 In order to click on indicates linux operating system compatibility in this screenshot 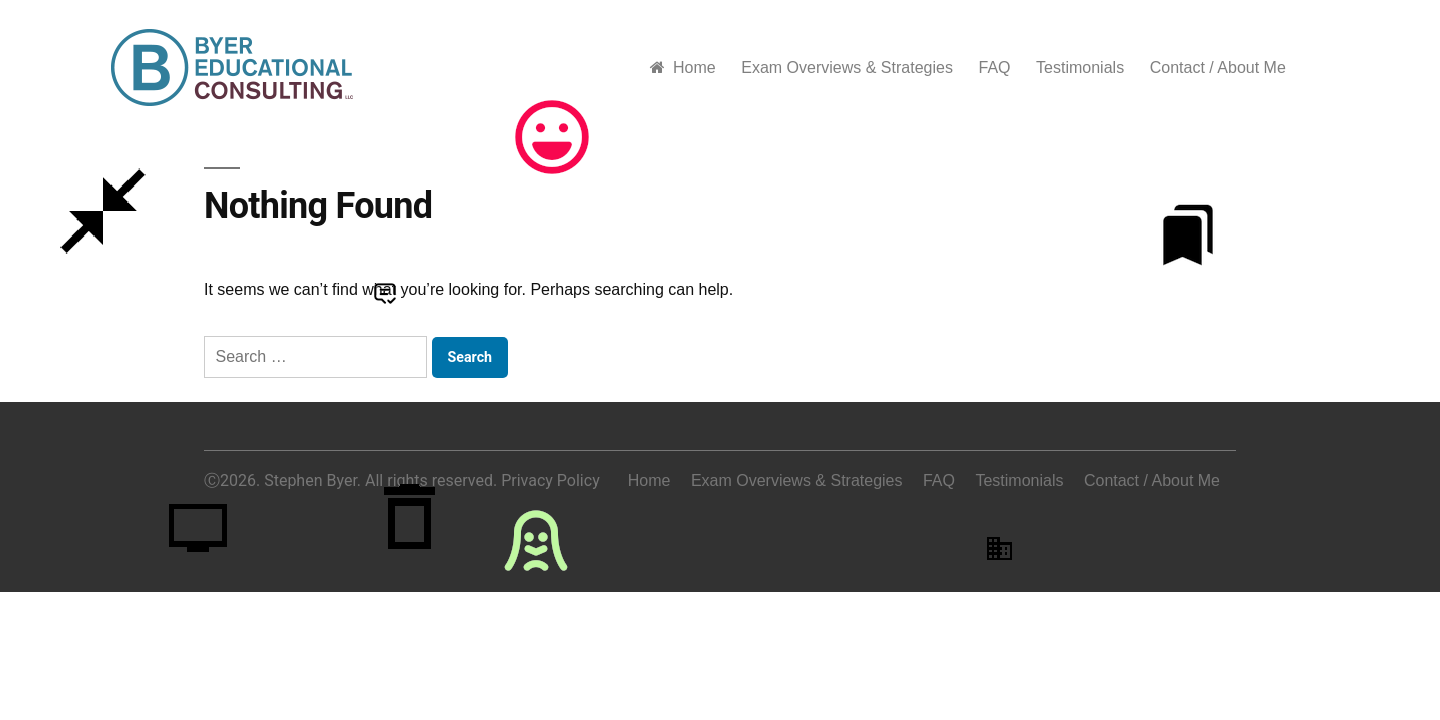, I will do `click(536, 544)`.